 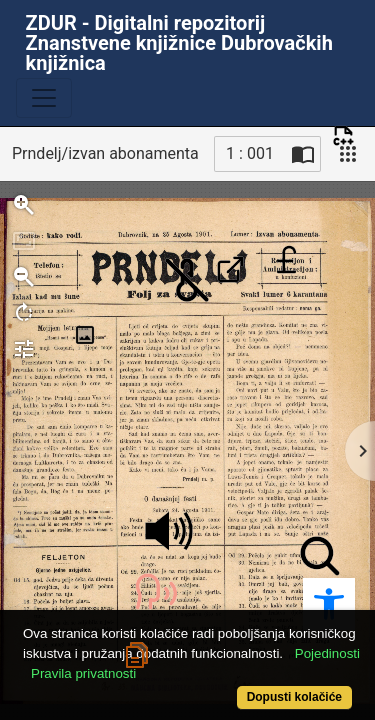 What do you see at coordinates (169, 531) in the screenshot?
I see `volume is set to high or maximum` at bounding box center [169, 531].